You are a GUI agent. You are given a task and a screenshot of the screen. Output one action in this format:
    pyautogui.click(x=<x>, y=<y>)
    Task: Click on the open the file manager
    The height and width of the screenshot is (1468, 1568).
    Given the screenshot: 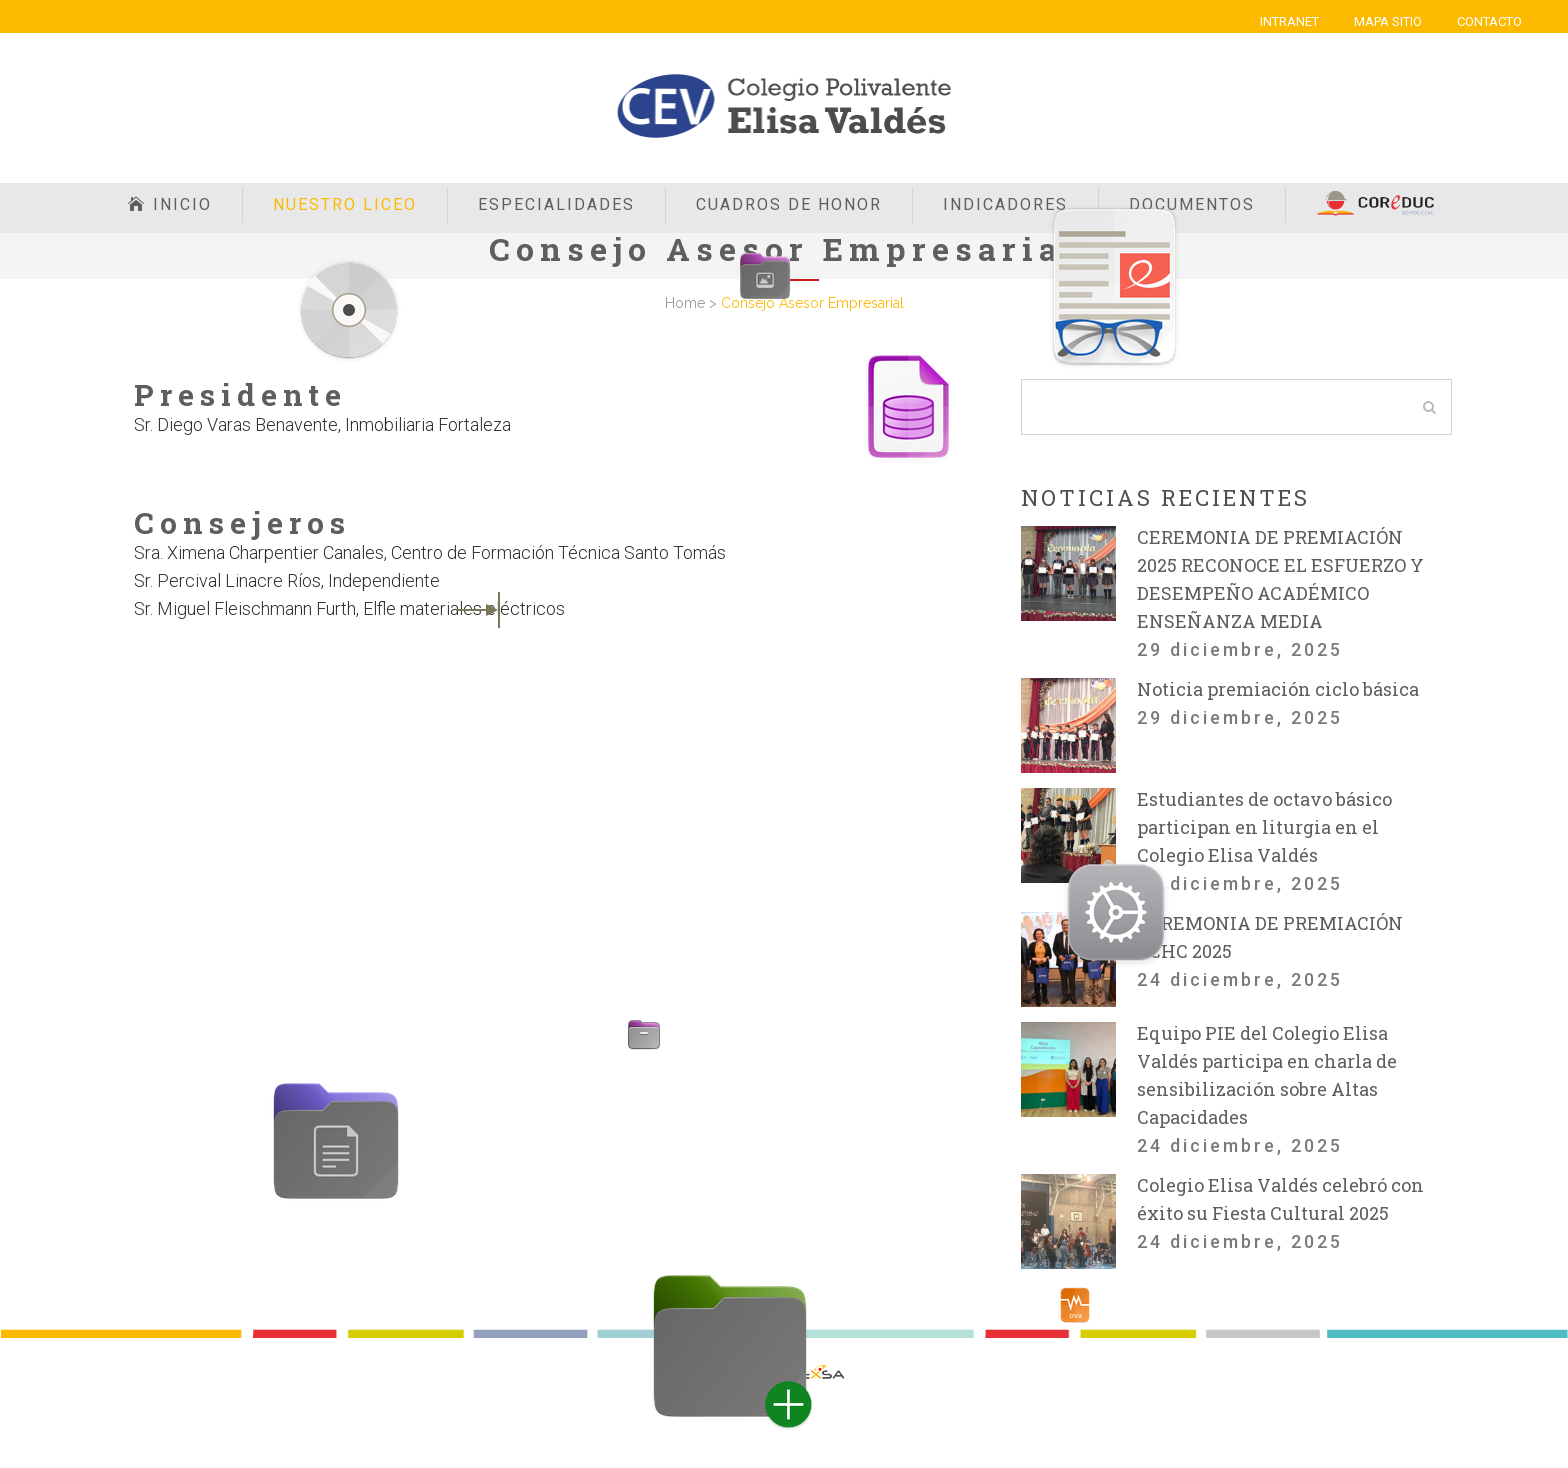 What is the action you would take?
    pyautogui.click(x=644, y=1034)
    